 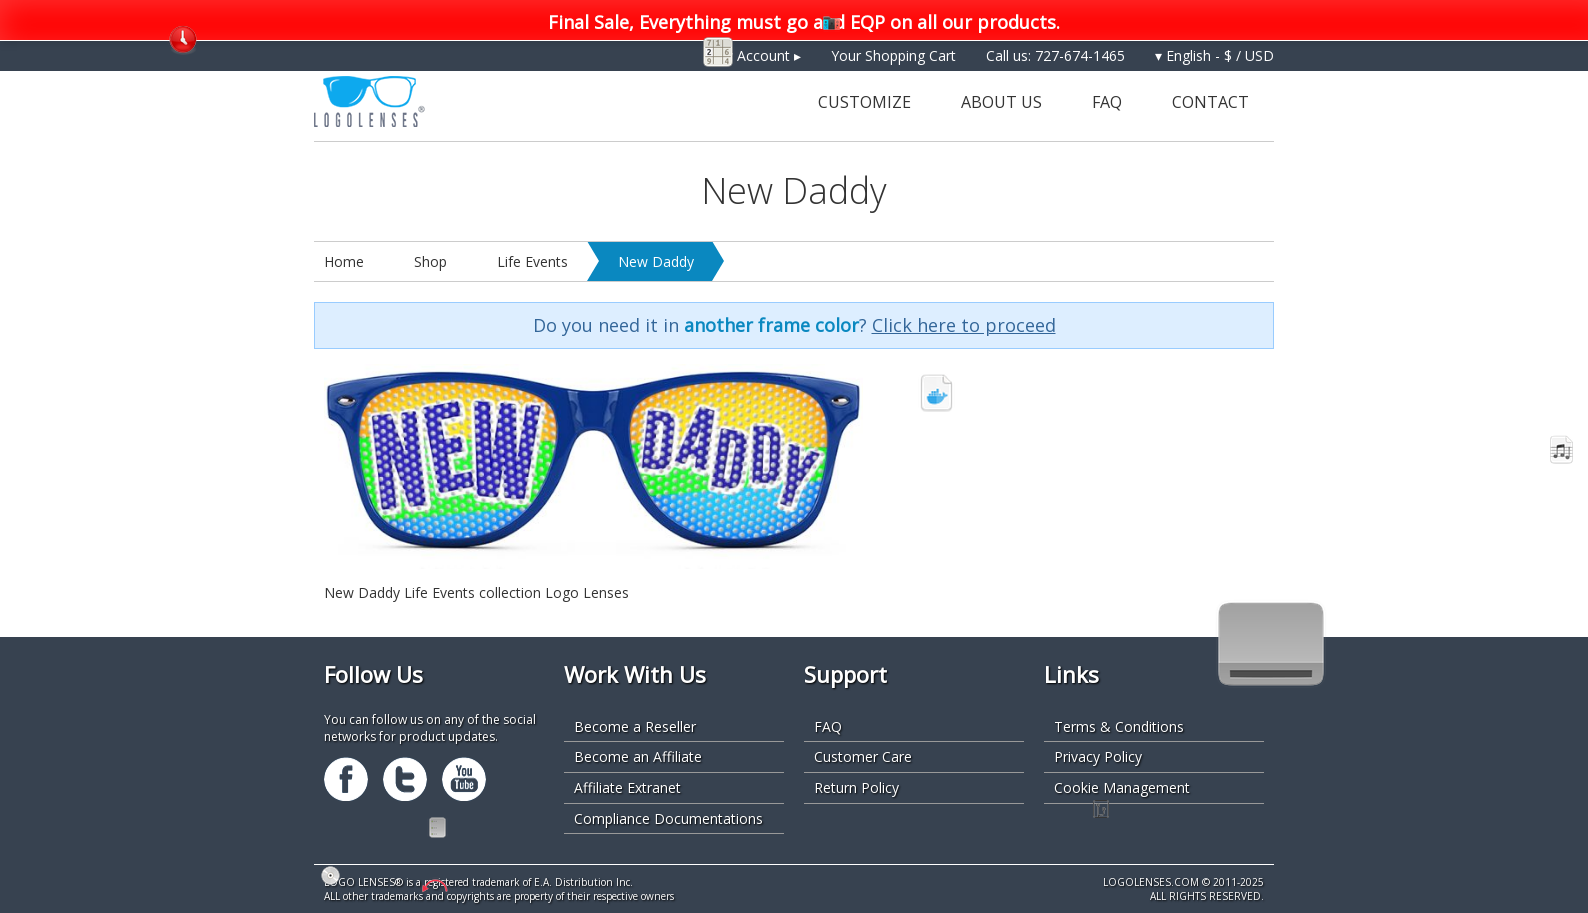 I want to click on open a lilypond music notation file, so click(x=1561, y=449).